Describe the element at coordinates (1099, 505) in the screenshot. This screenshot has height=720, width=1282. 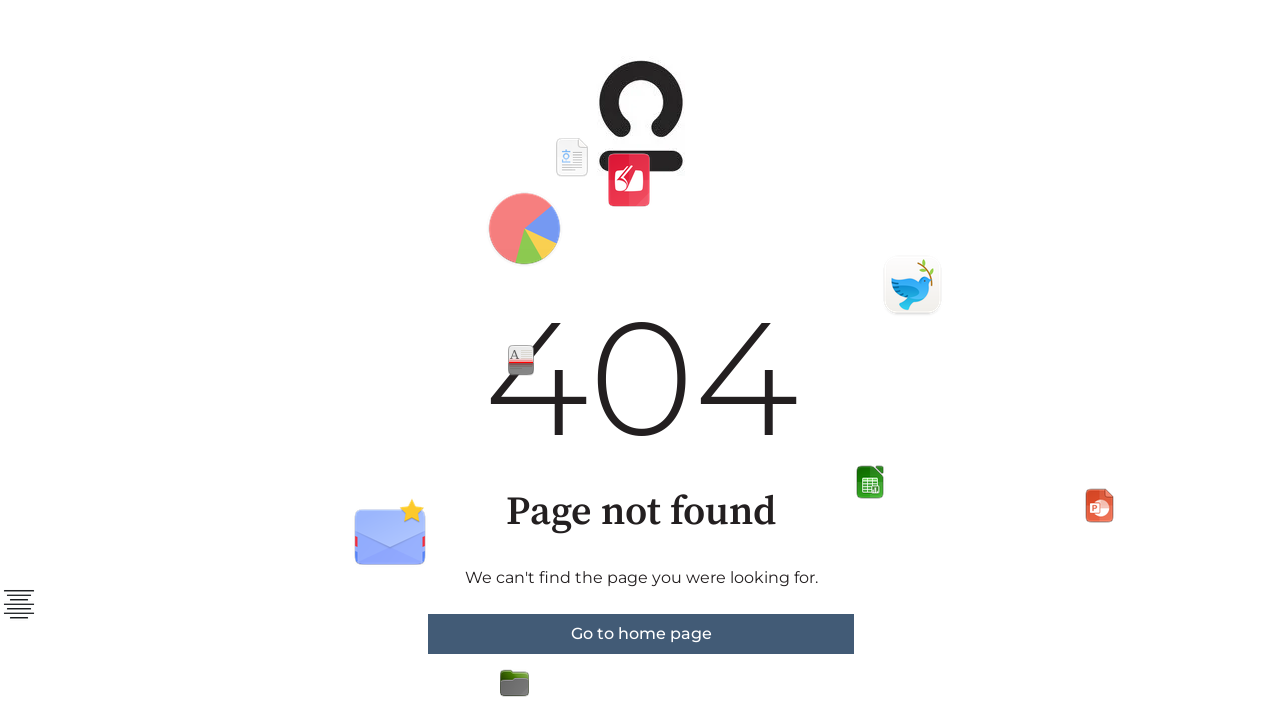
I see `microsoft powerpoint file` at that location.